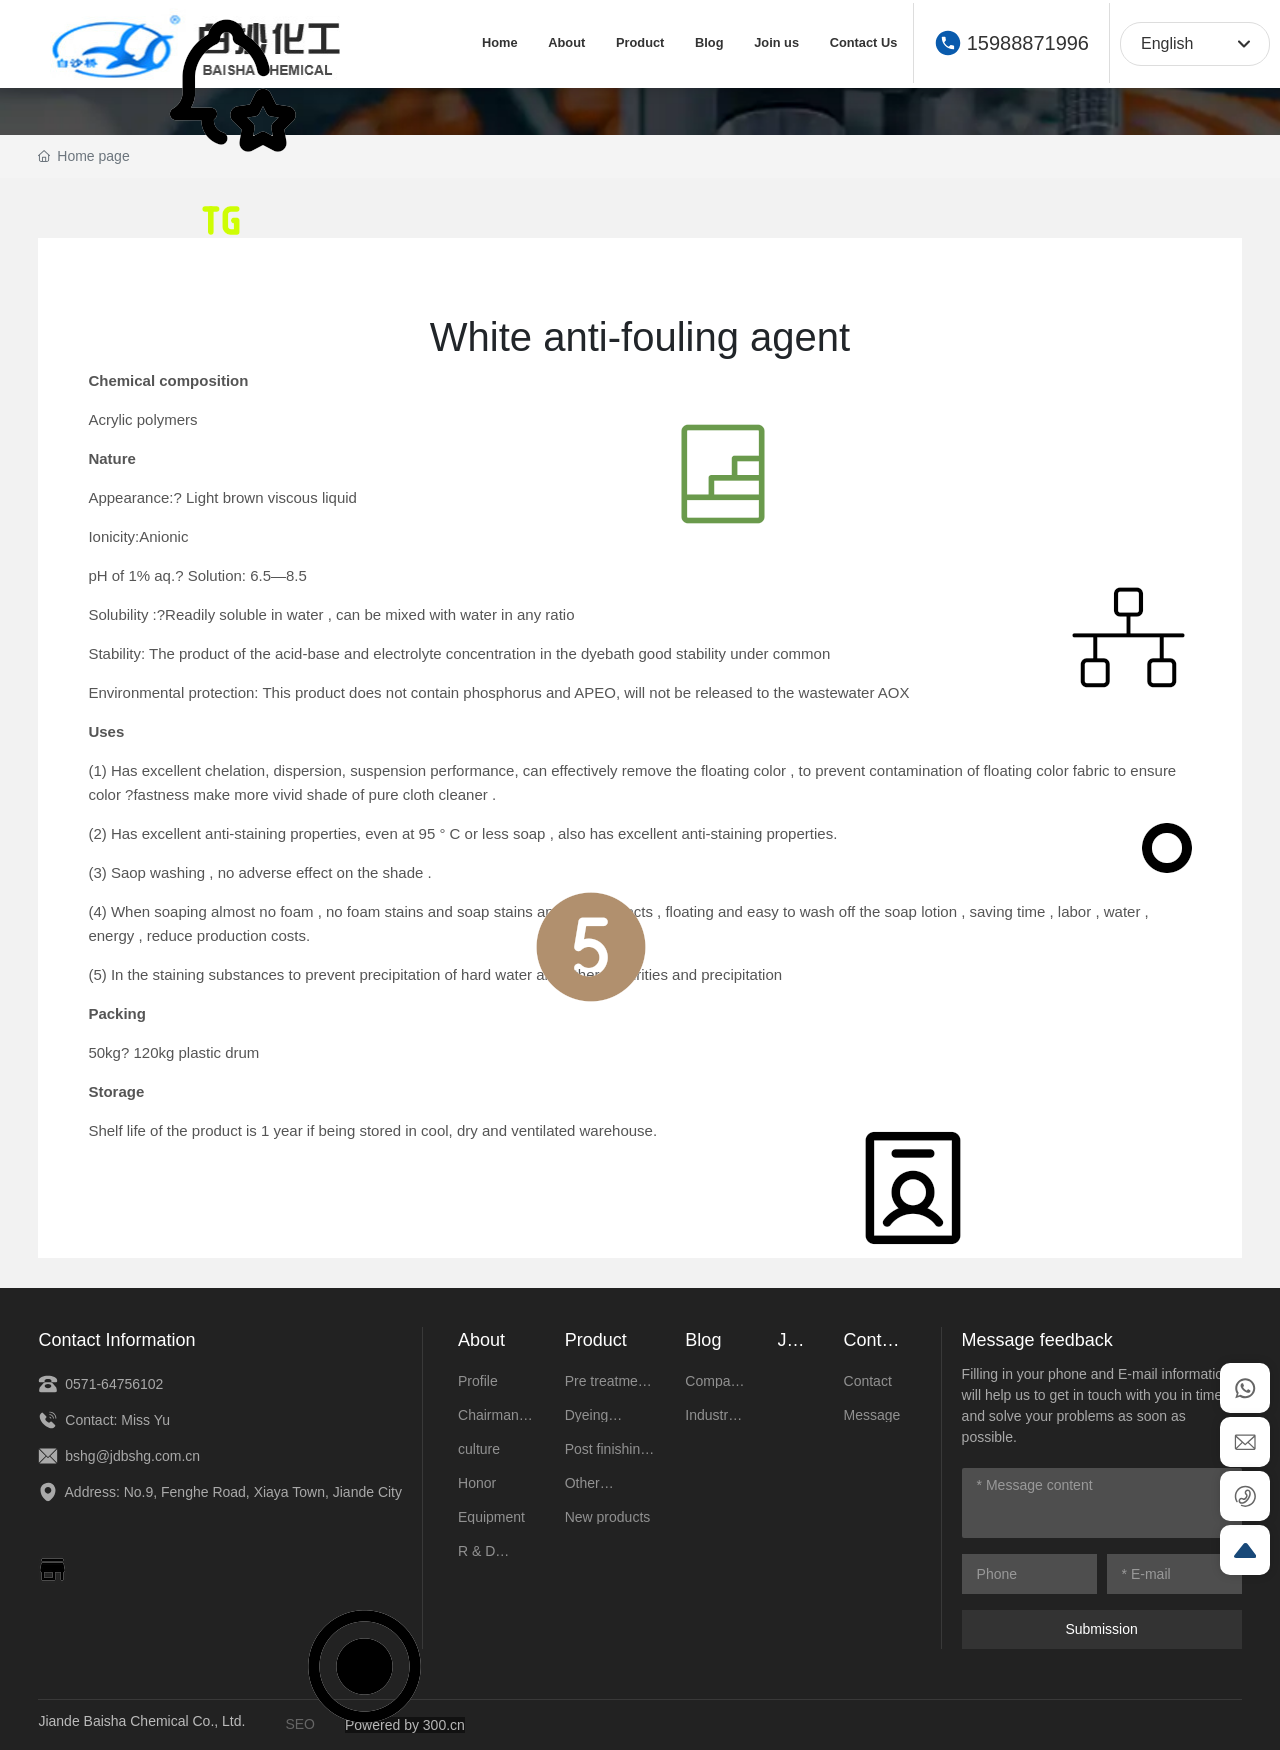 Image resolution: width=1280 pixels, height=1750 pixels. Describe the element at coordinates (1128, 639) in the screenshot. I see `view network topology or connections` at that location.